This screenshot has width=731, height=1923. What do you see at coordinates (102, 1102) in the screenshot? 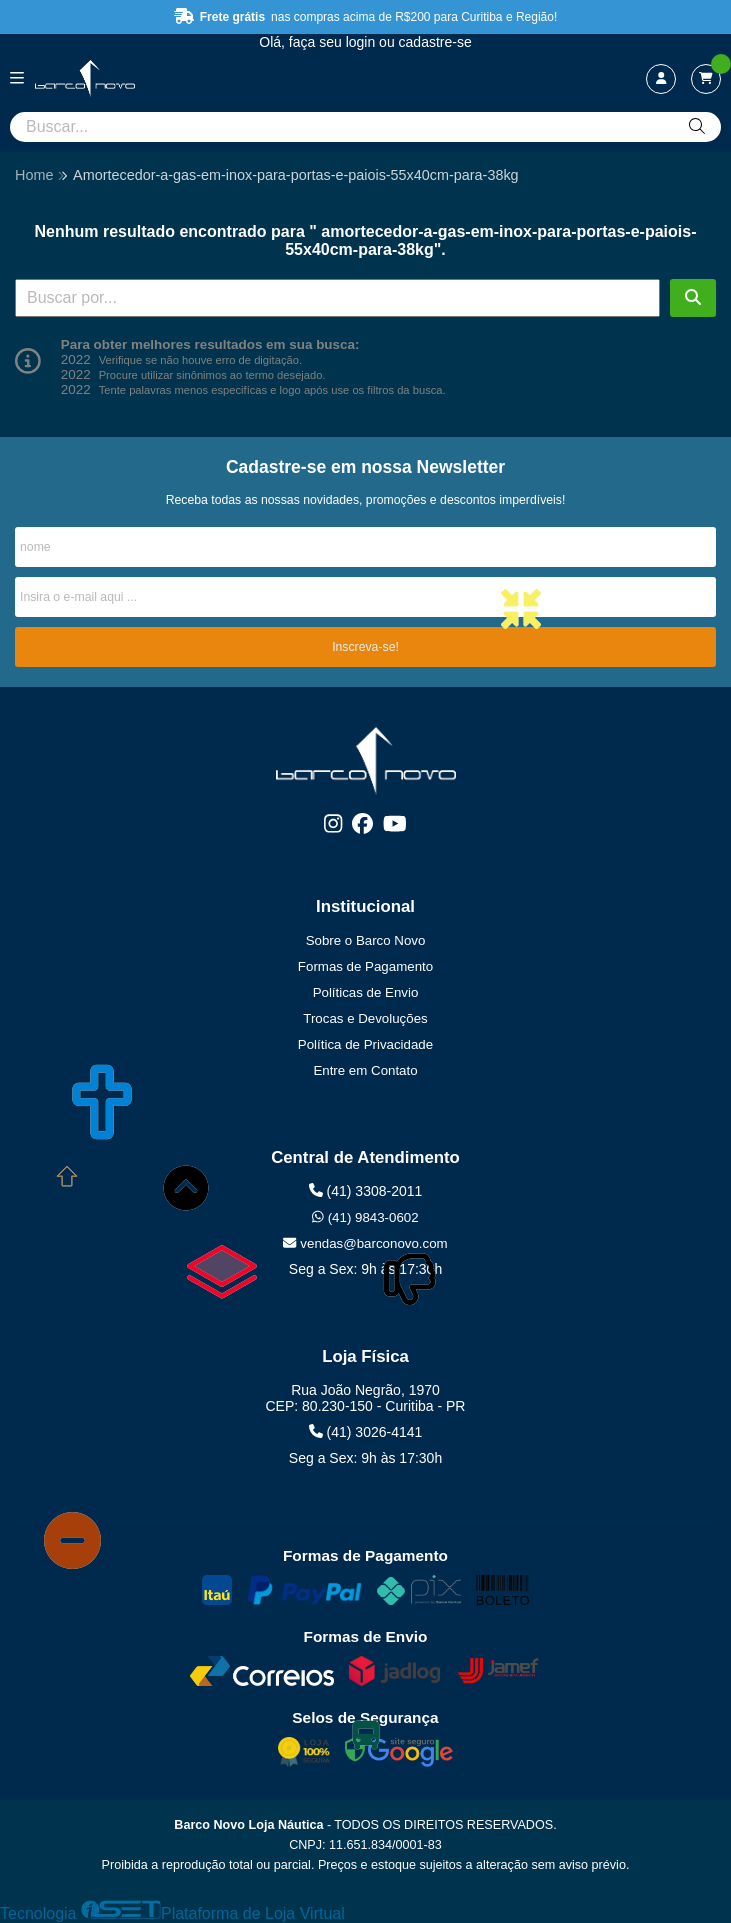
I see `indicates a religious or faith-based feature` at bounding box center [102, 1102].